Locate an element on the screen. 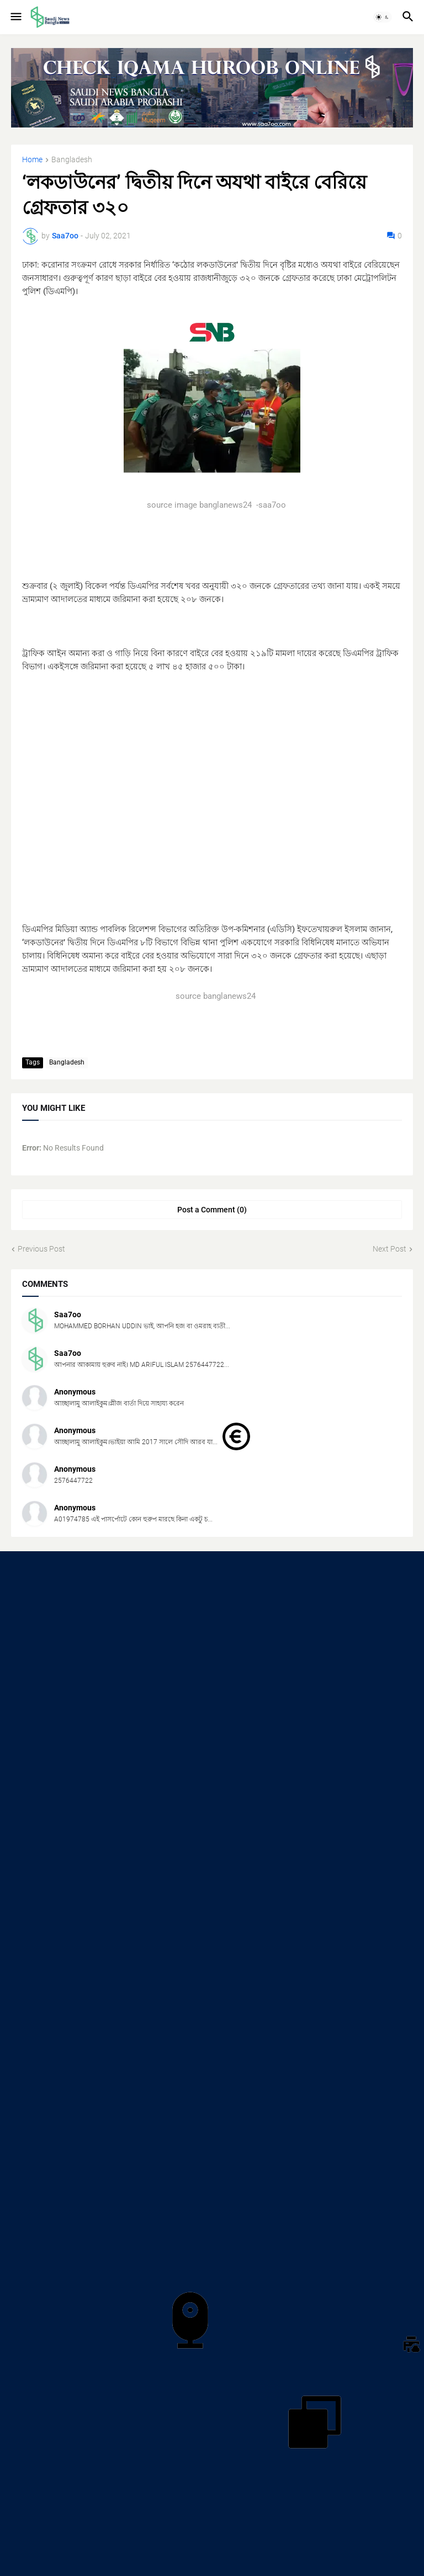  print to a cloud-connected printer is located at coordinates (411, 2344).